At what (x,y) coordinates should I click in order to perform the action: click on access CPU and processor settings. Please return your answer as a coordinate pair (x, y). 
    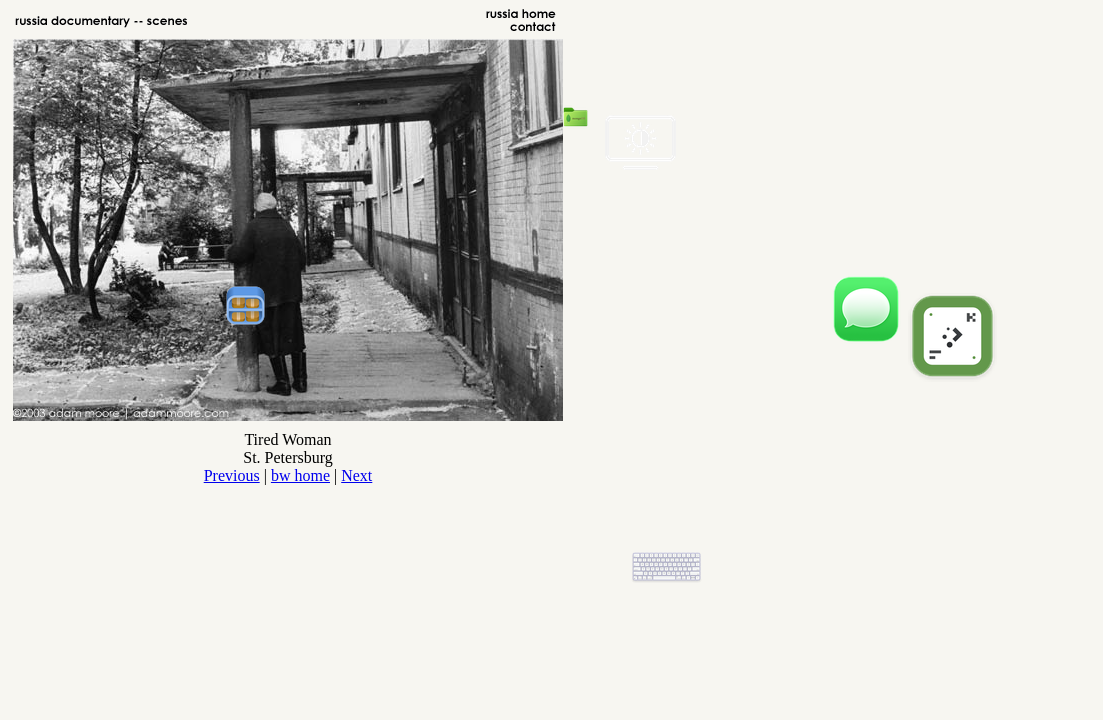
    Looking at the image, I should click on (952, 337).